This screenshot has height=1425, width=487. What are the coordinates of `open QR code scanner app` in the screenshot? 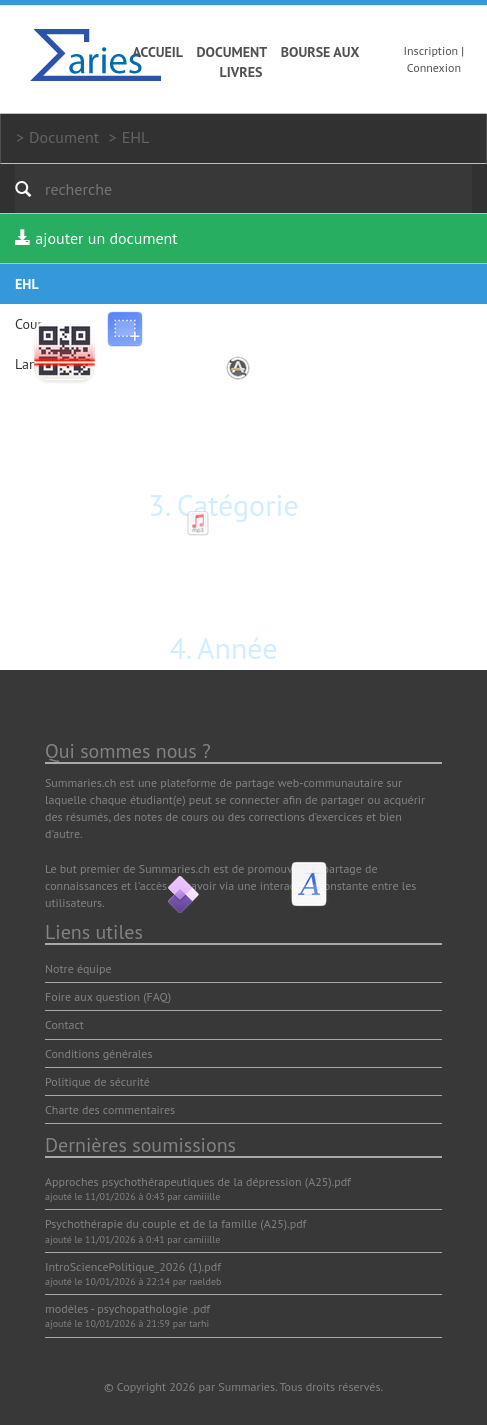 It's located at (64, 350).